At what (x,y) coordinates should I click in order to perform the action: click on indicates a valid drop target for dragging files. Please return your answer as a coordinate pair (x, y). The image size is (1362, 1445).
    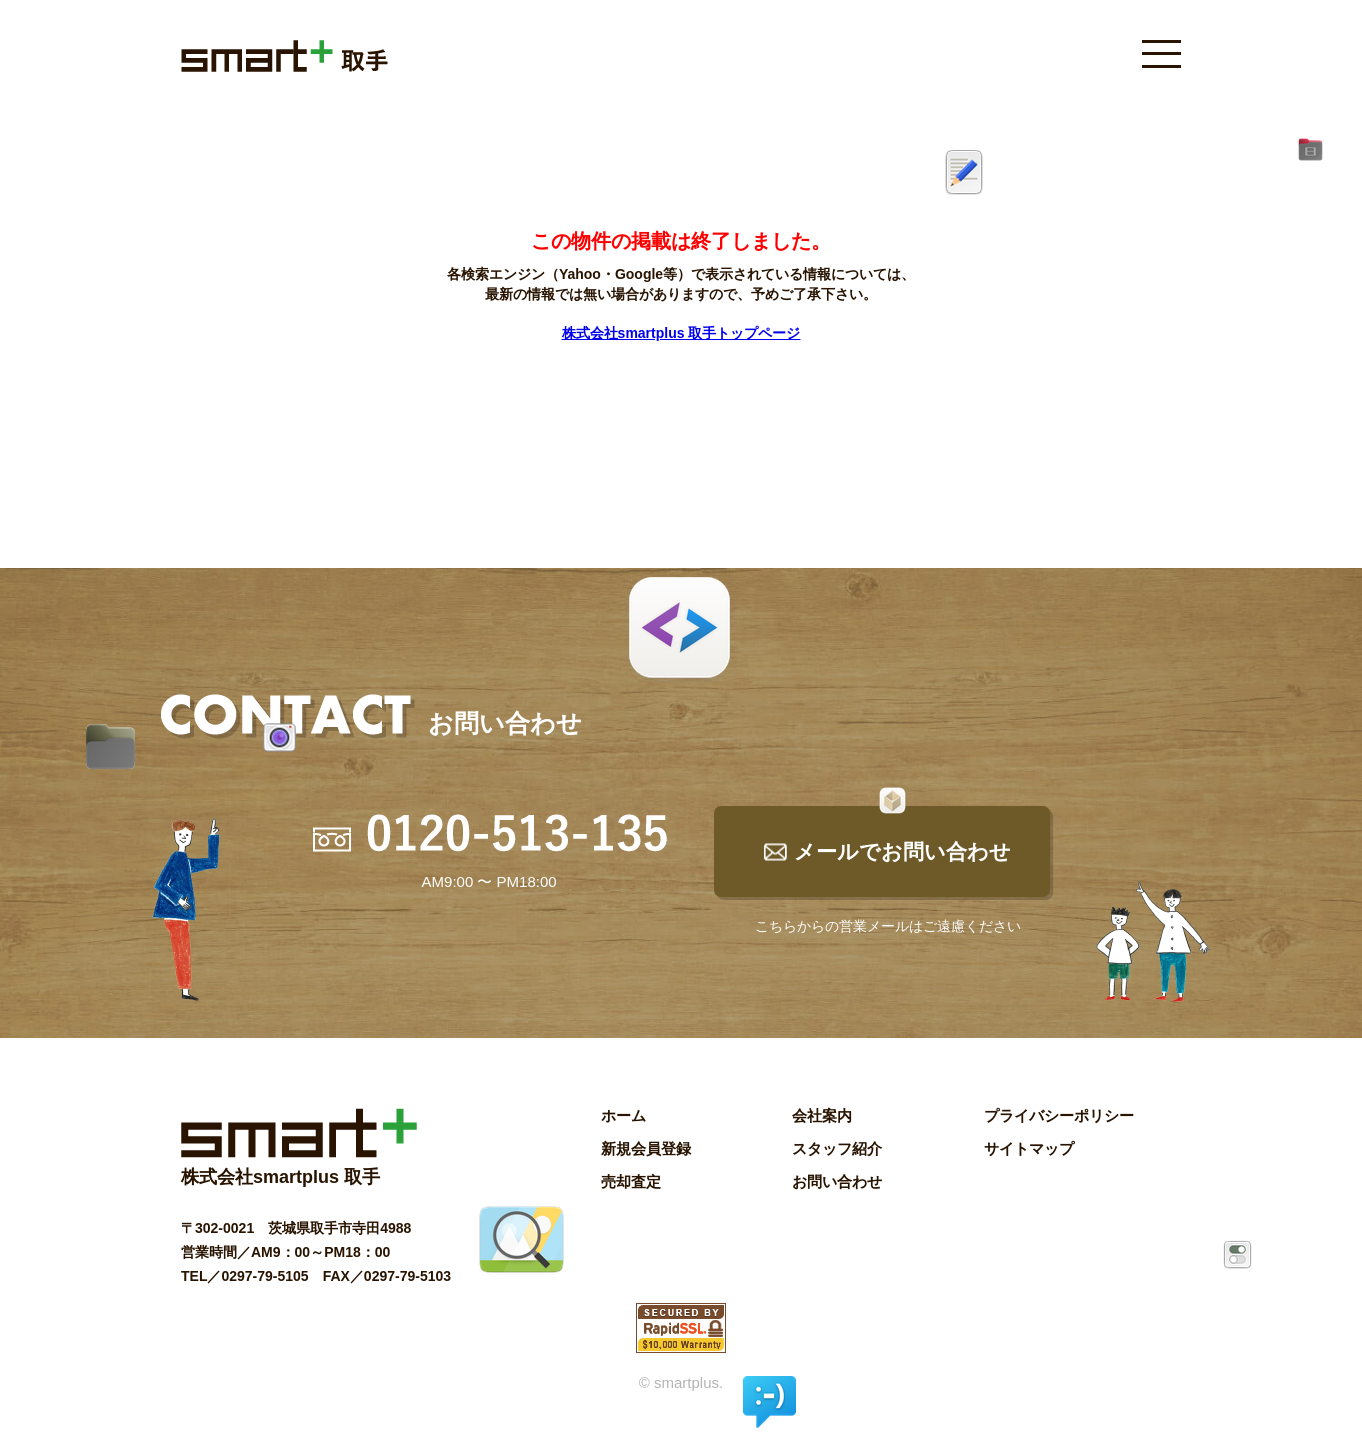
    Looking at the image, I should click on (110, 746).